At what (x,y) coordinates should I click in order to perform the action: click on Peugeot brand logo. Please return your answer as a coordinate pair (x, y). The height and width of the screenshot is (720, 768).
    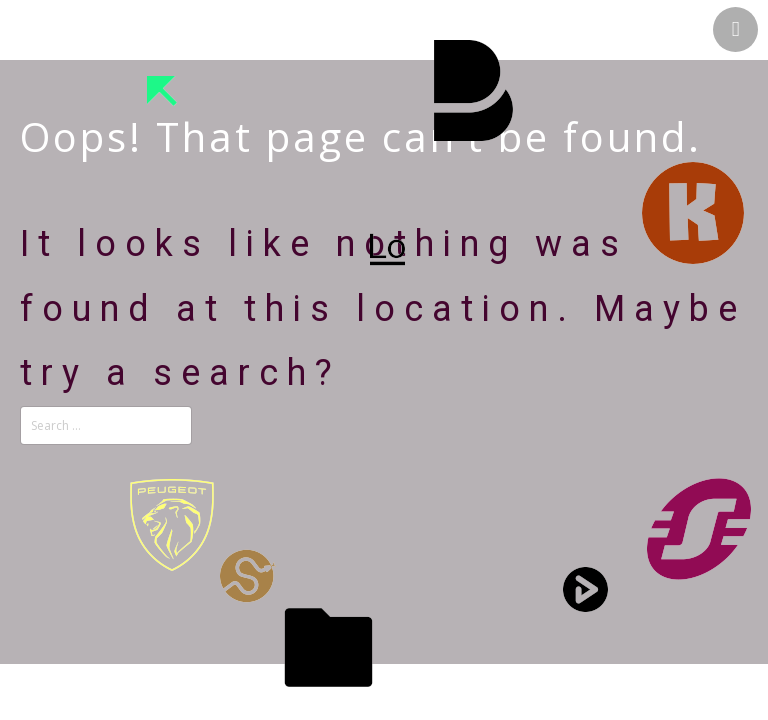
    Looking at the image, I should click on (172, 525).